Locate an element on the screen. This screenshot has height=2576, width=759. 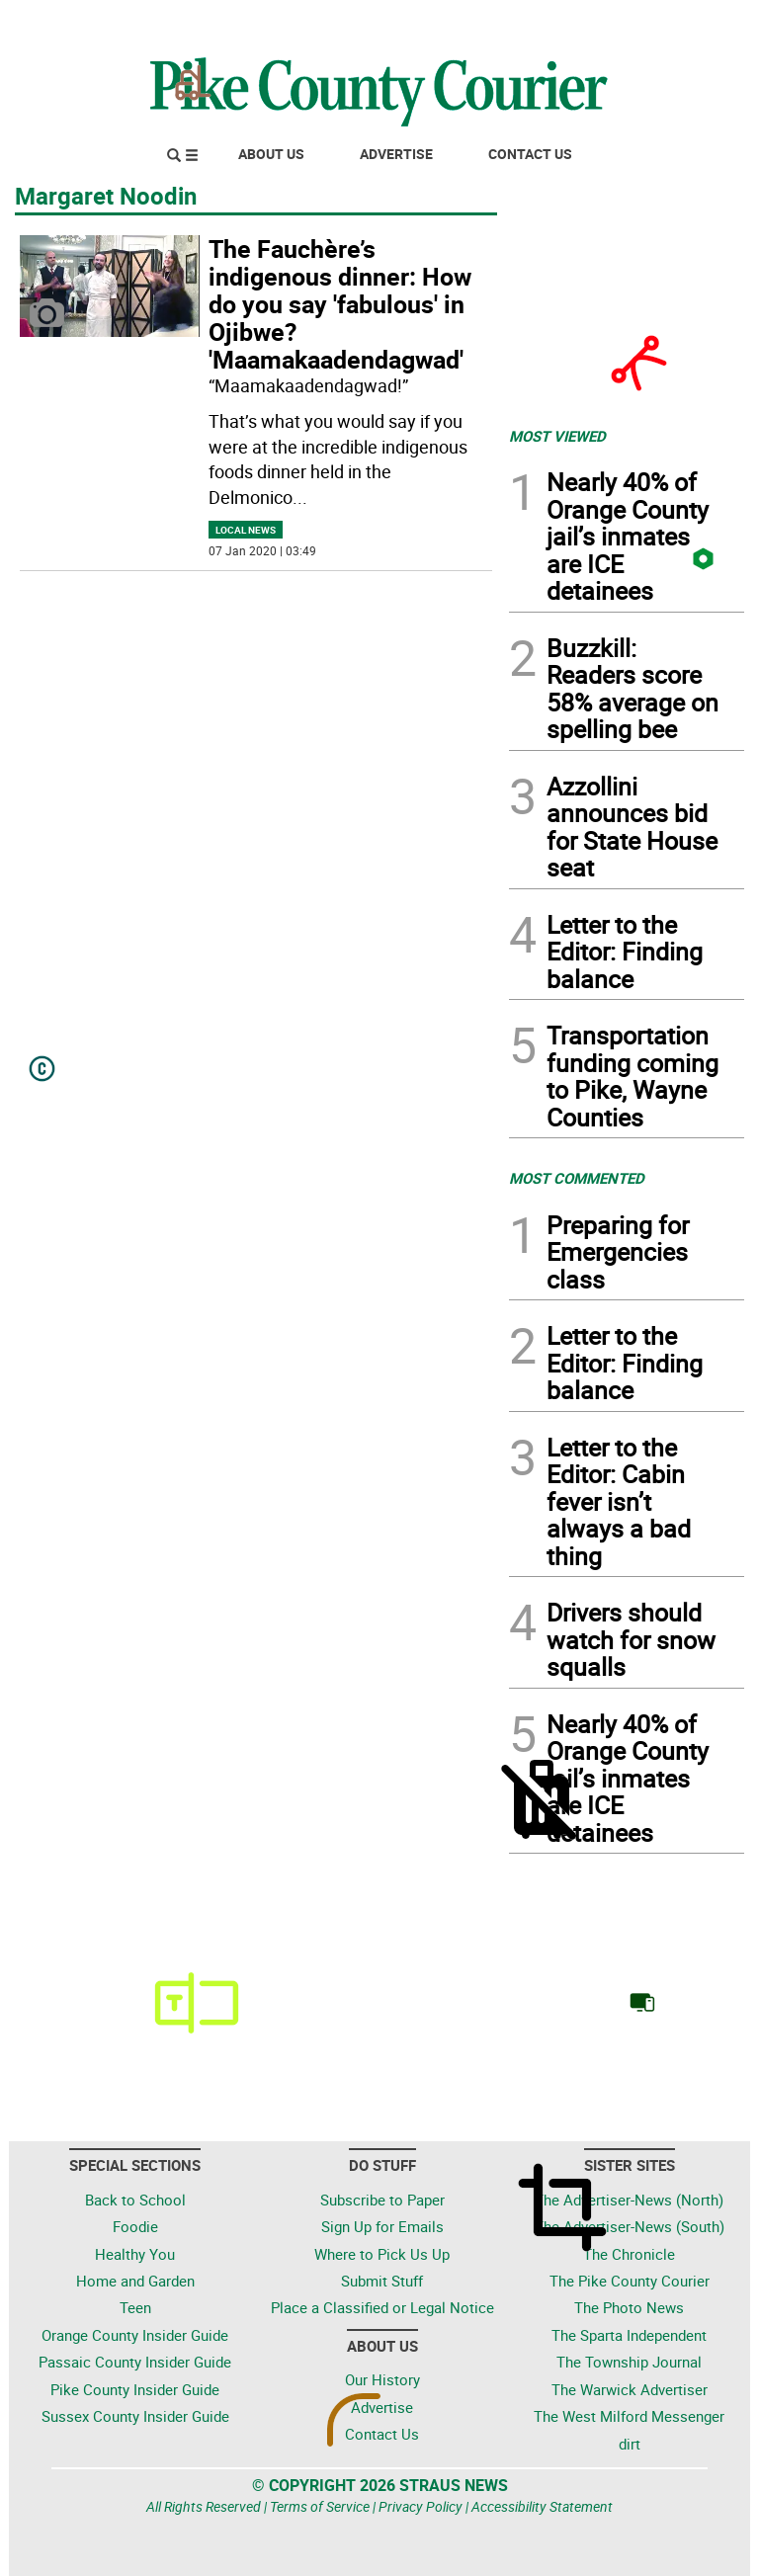
manage connected devices is located at coordinates (641, 2002).